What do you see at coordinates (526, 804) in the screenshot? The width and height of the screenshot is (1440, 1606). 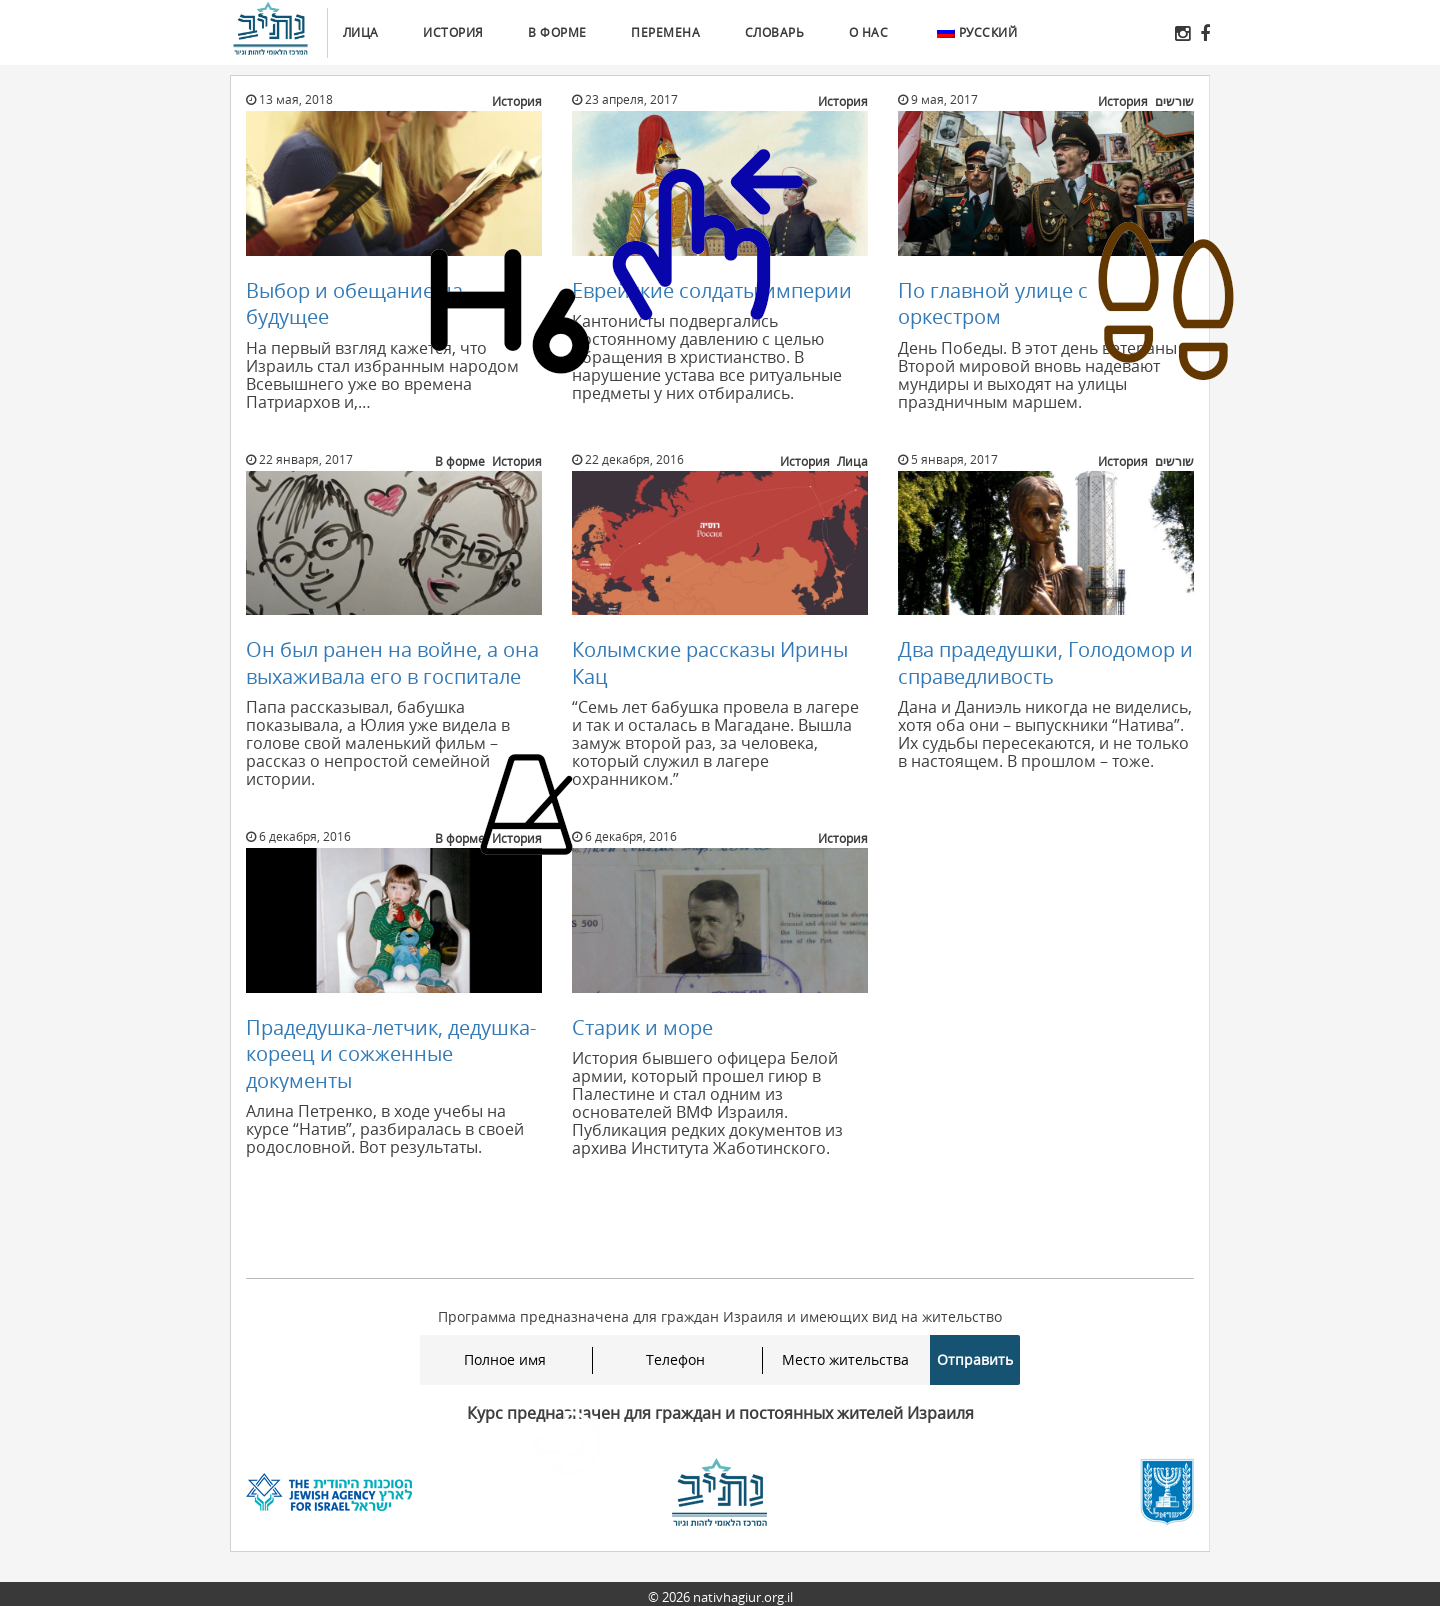 I see `access tempo or timing settings` at bounding box center [526, 804].